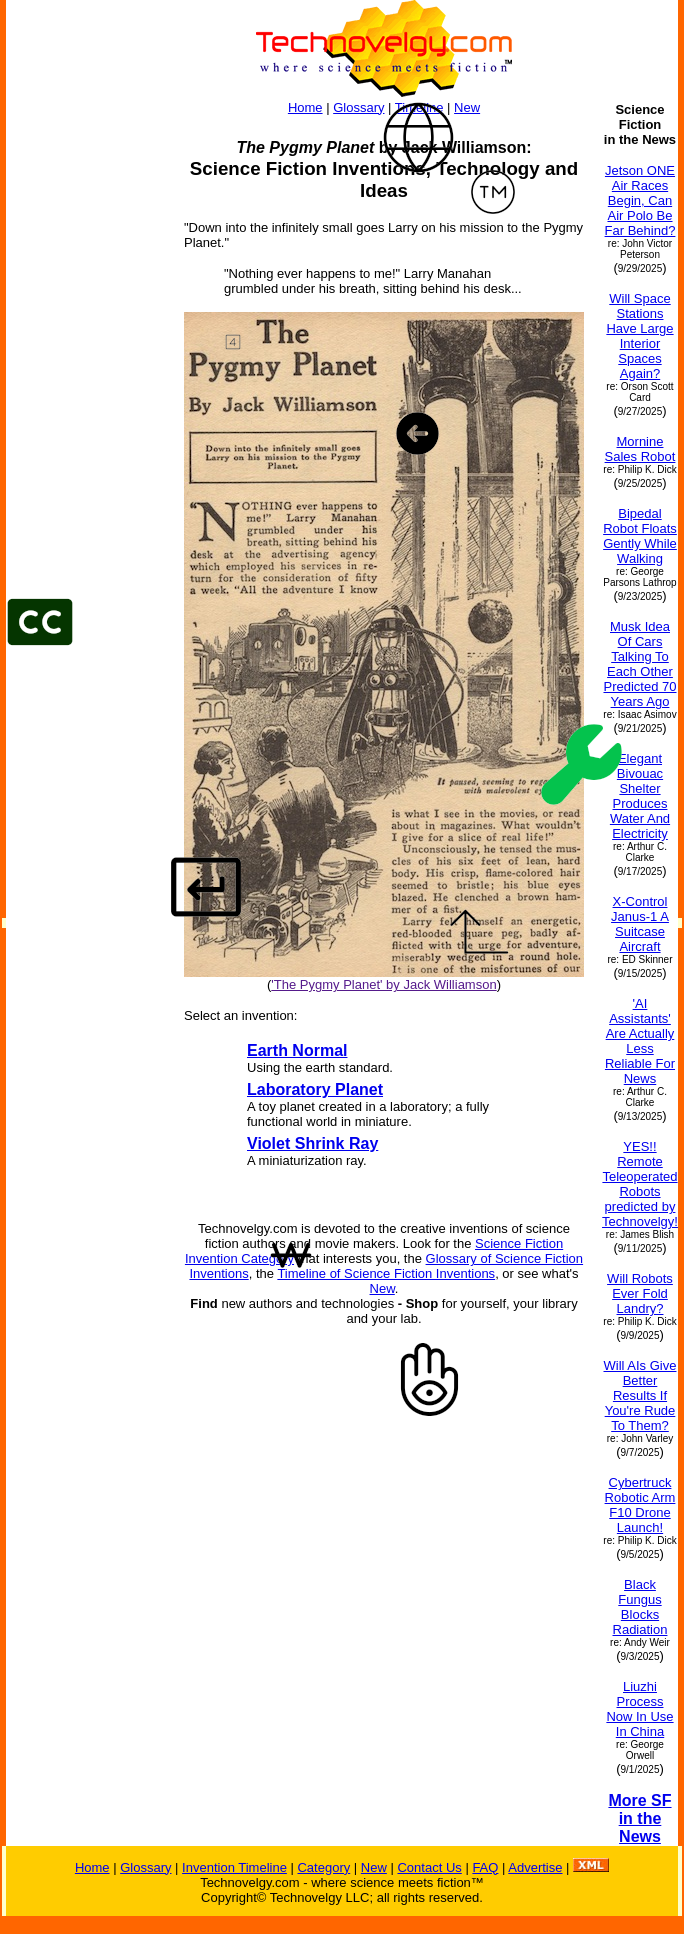 This screenshot has height=1934, width=684. I want to click on press enter or return key, so click(206, 887).